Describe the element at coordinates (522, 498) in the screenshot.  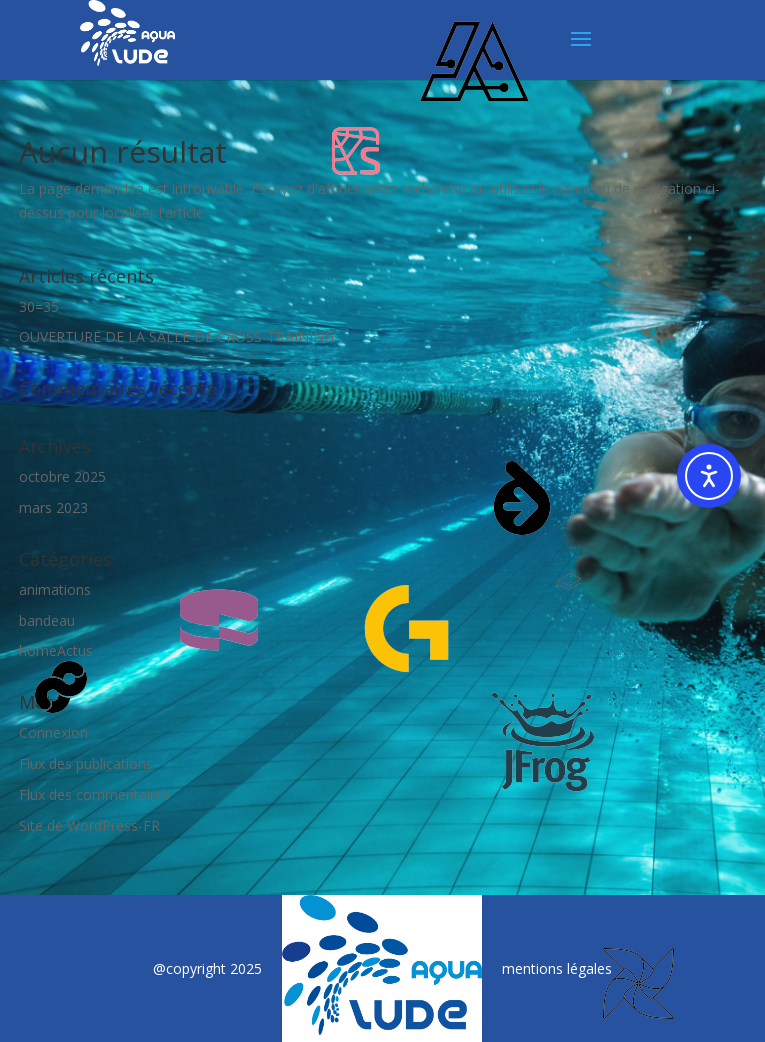
I see `doctrine PHP database library logo` at that location.